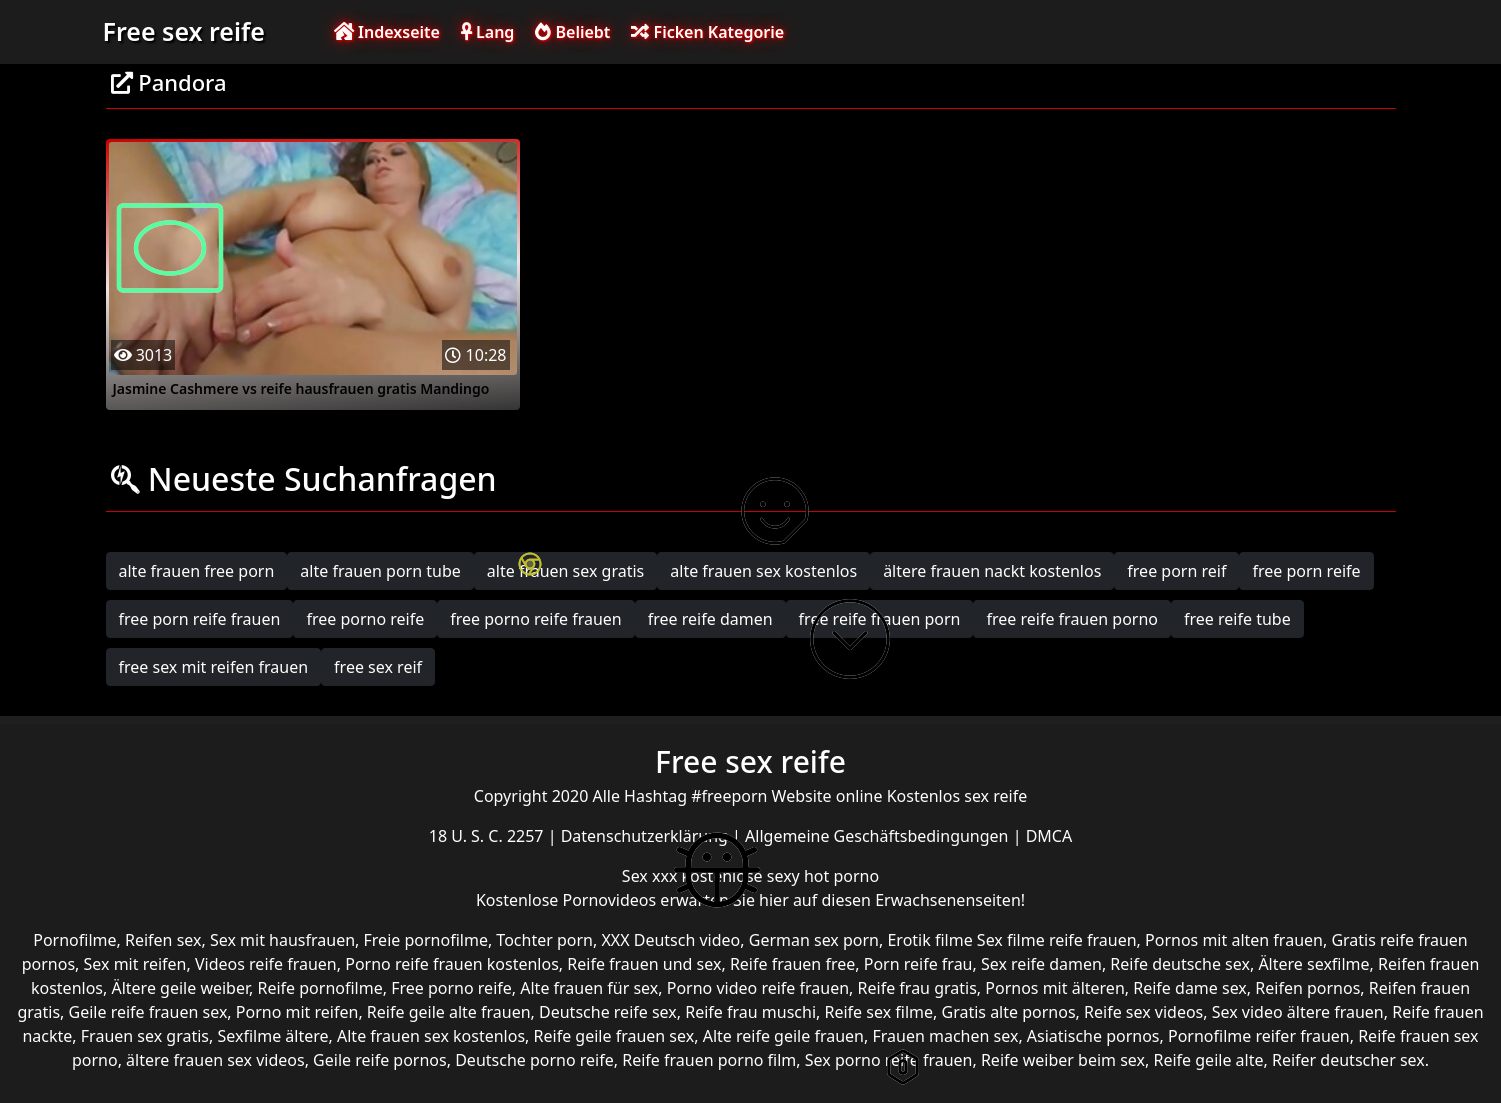 This screenshot has height=1103, width=1501. I want to click on add a sticker to your message, so click(775, 511).